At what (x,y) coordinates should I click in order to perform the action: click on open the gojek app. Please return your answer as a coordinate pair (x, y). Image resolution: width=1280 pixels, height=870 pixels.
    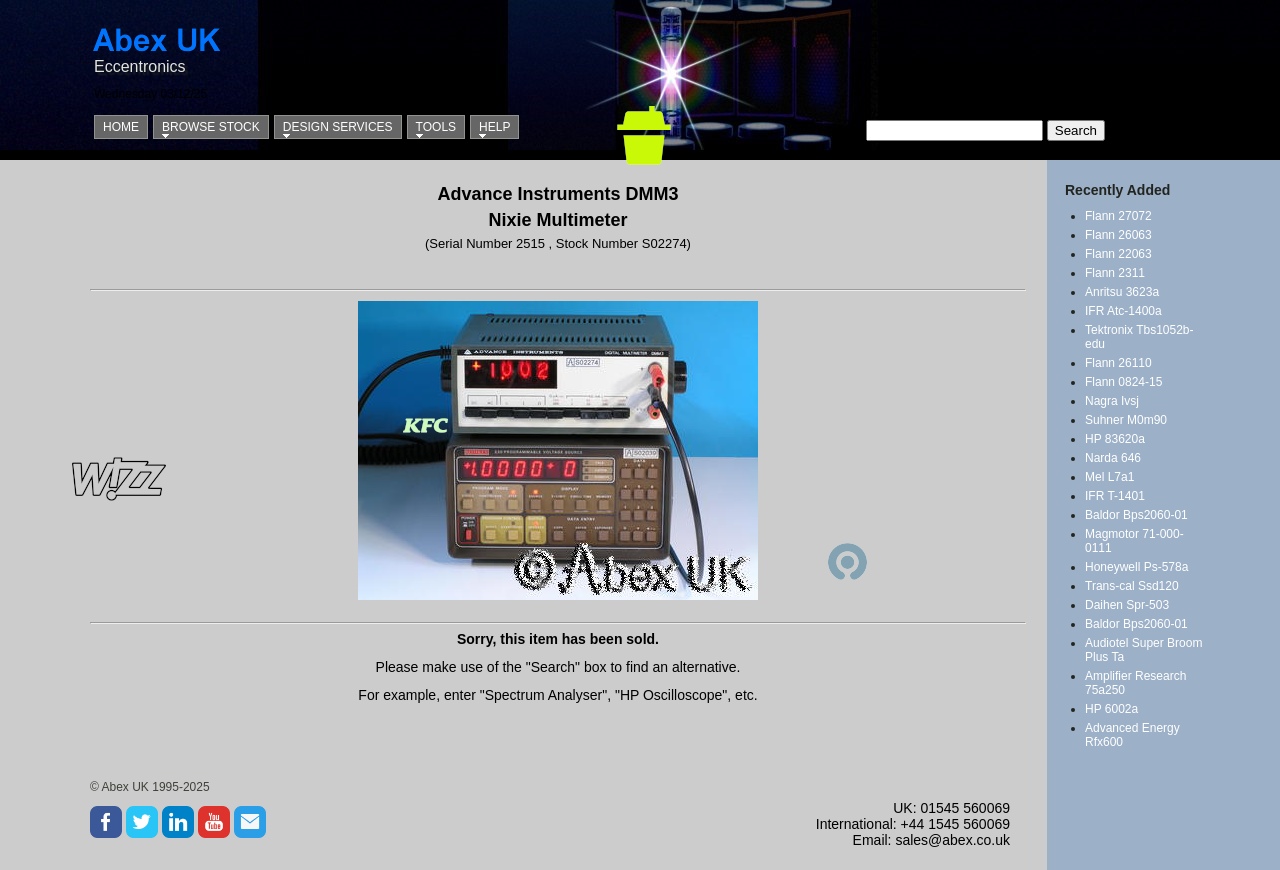
    Looking at the image, I should click on (847, 561).